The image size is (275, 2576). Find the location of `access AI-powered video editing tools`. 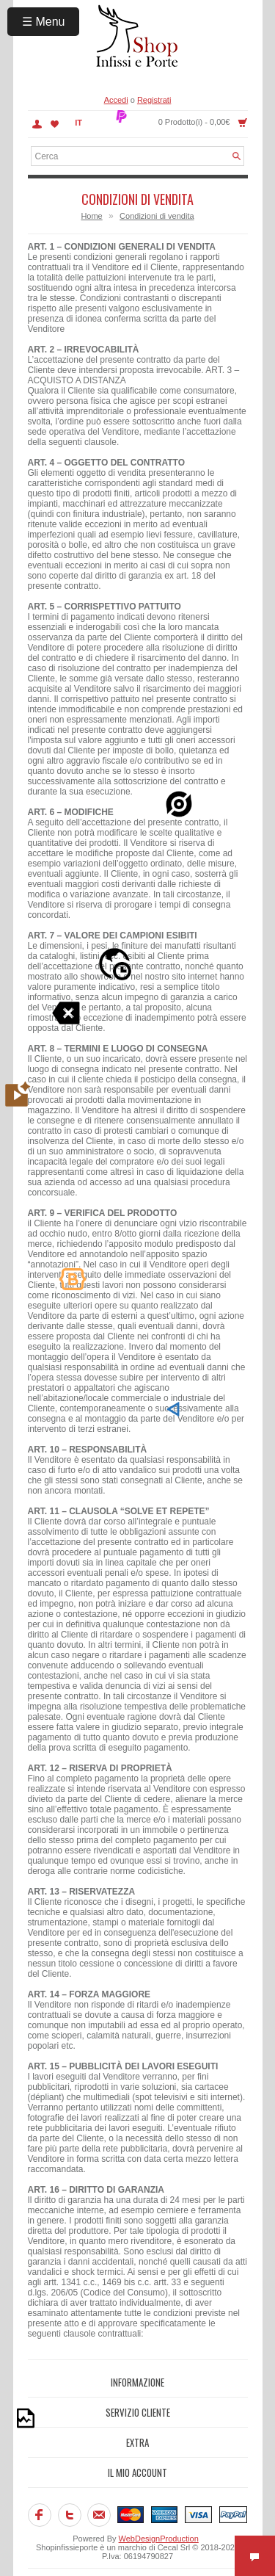

access AI-powered video editing tools is located at coordinates (16, 1095).